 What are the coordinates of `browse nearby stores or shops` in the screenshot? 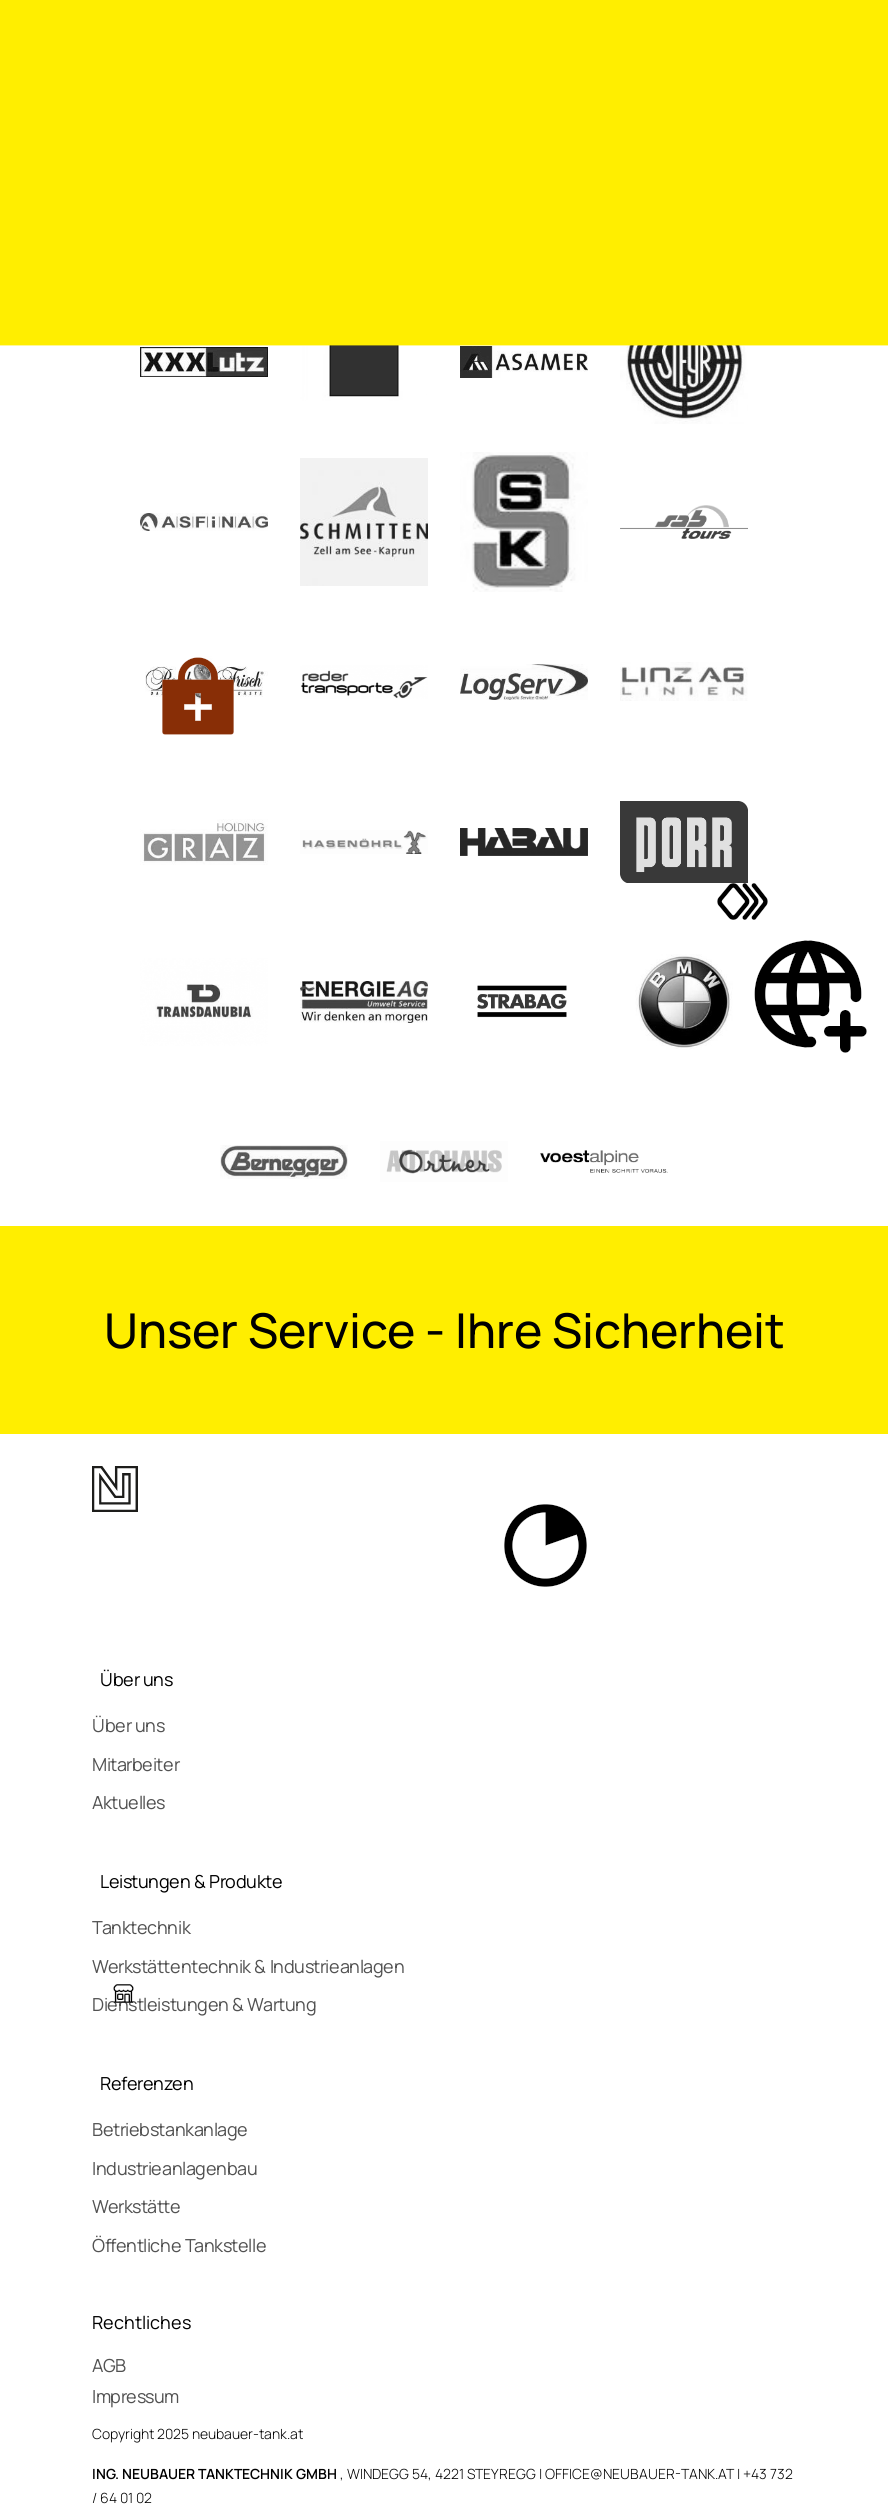 It's located at (123, 1993).